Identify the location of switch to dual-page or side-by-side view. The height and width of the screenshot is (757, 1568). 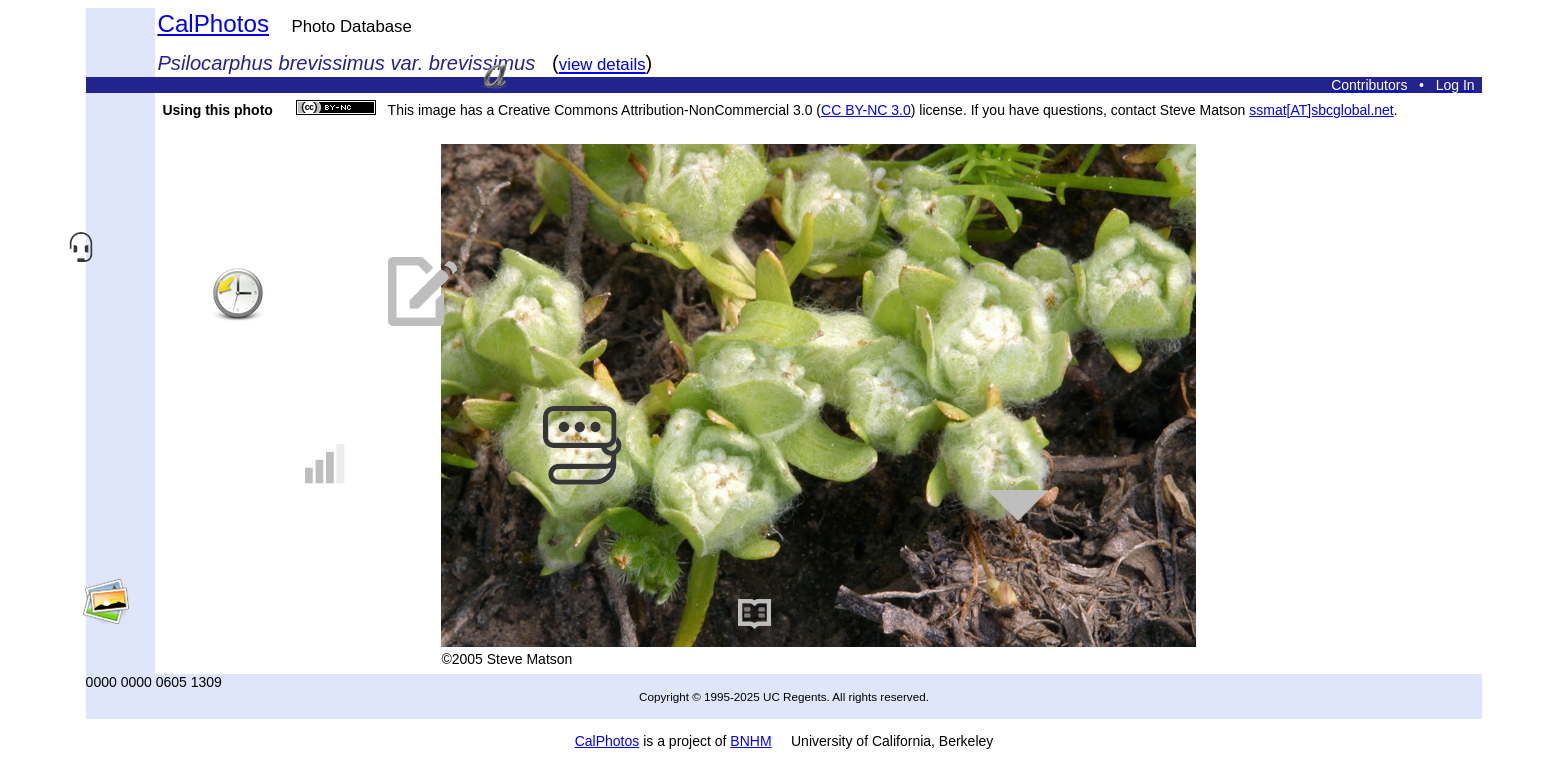
(754, 613).